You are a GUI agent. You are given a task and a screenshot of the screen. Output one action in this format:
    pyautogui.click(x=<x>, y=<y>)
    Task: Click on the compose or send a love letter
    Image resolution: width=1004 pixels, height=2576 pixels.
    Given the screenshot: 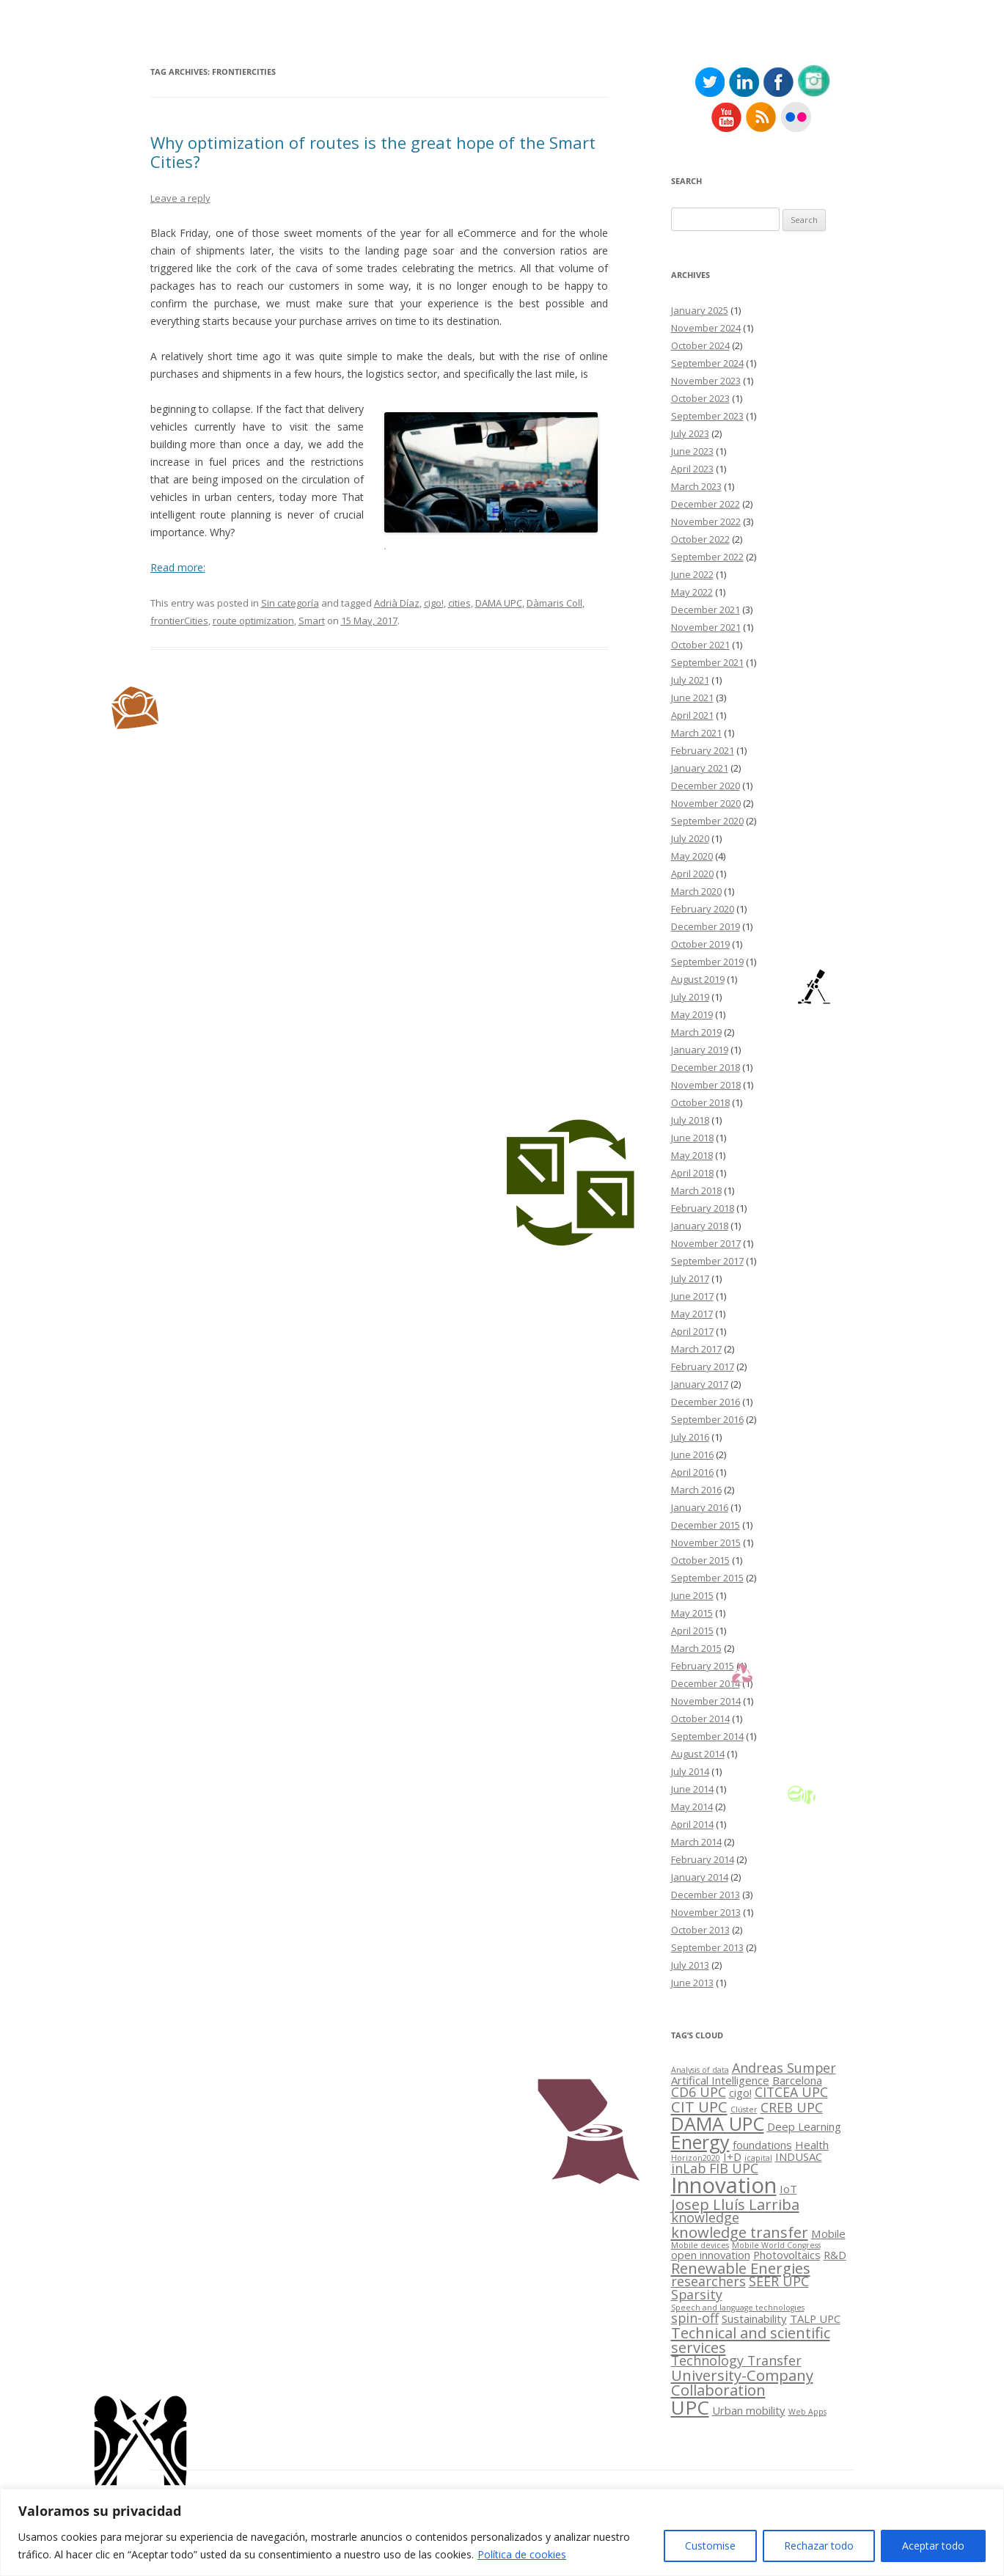 What is the action you would take?
    pyautogui.click(x=135, y=708)
    